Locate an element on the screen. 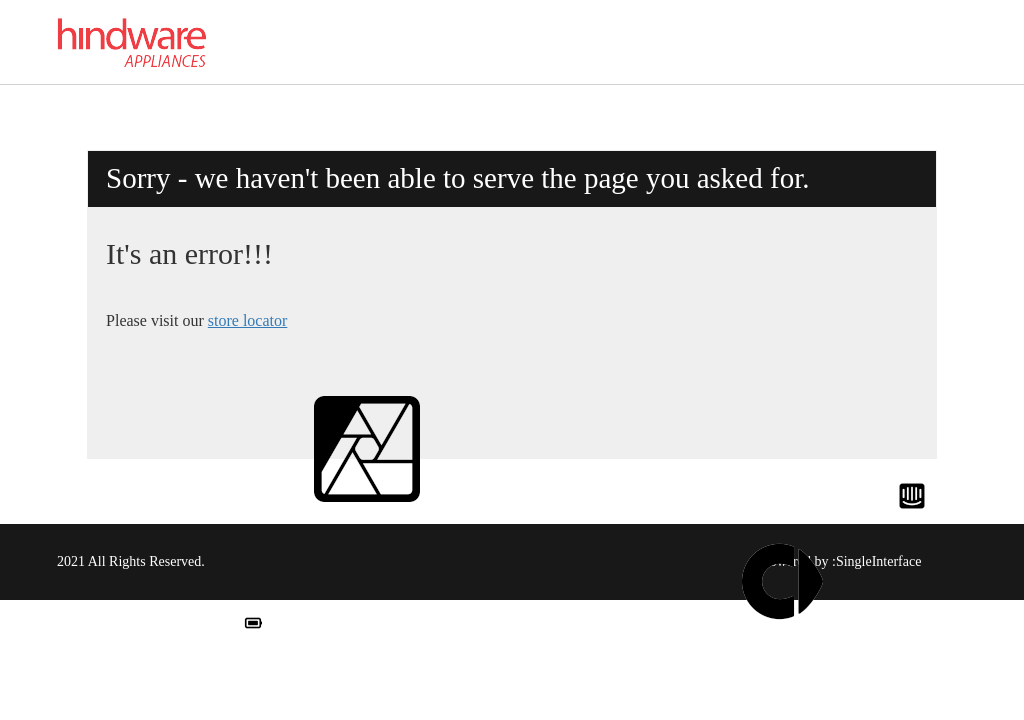  open Affinity Photo application is located at coordinates (367, 449).